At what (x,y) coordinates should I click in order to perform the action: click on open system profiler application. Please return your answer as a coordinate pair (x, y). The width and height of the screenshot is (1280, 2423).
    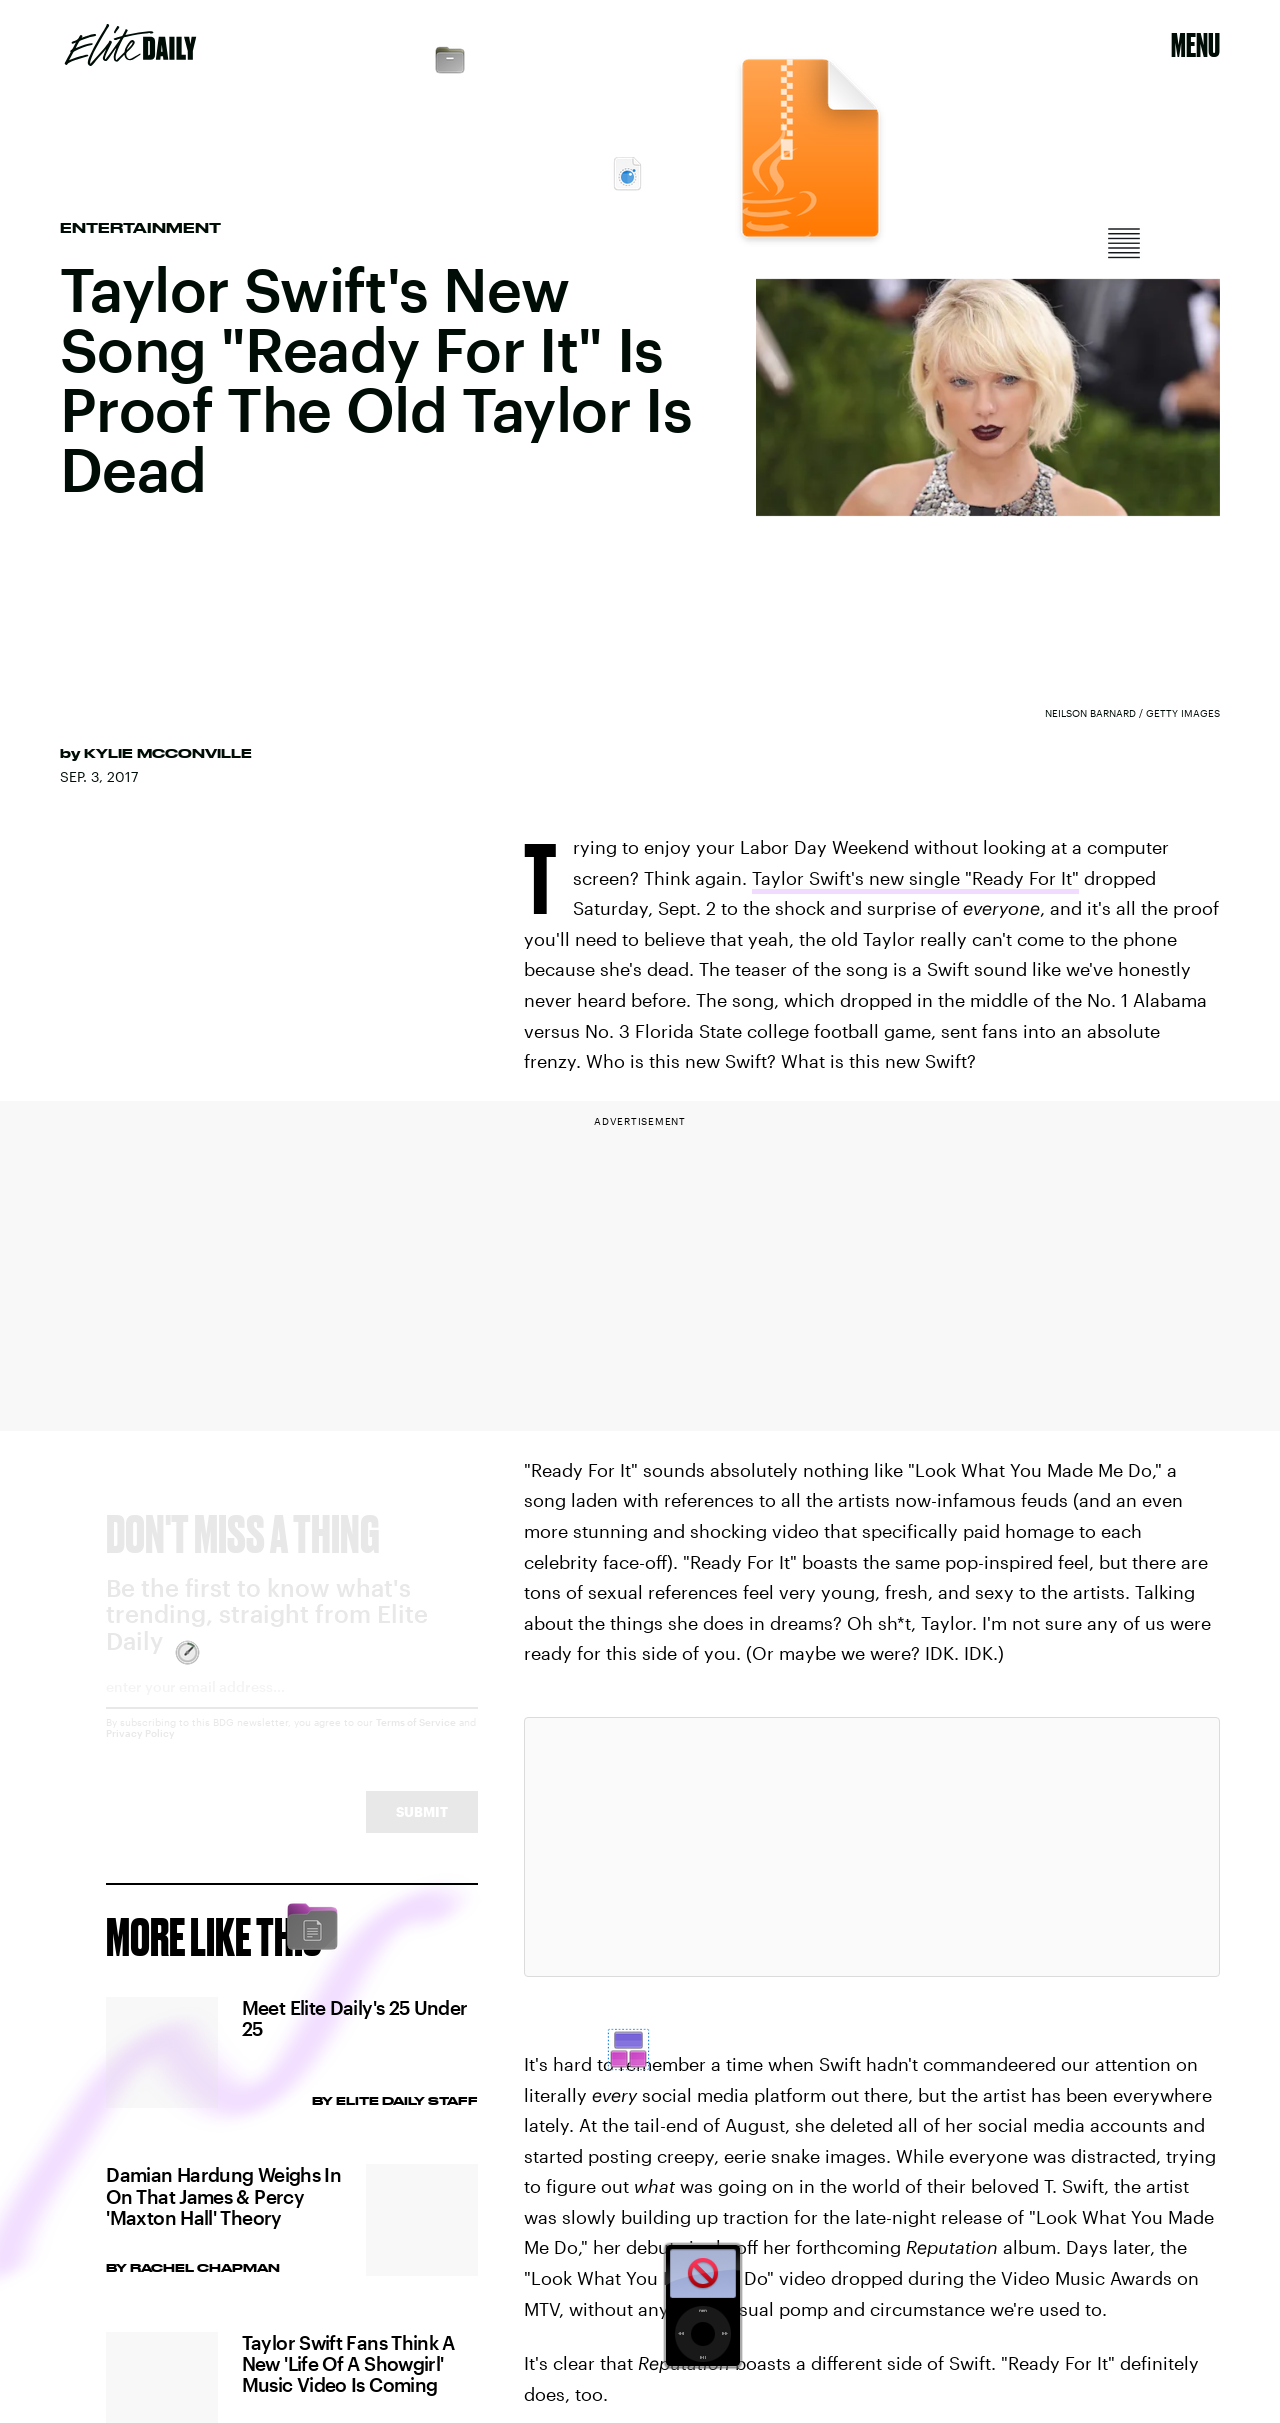
    Looking at the image, I should click on (187, 1652).